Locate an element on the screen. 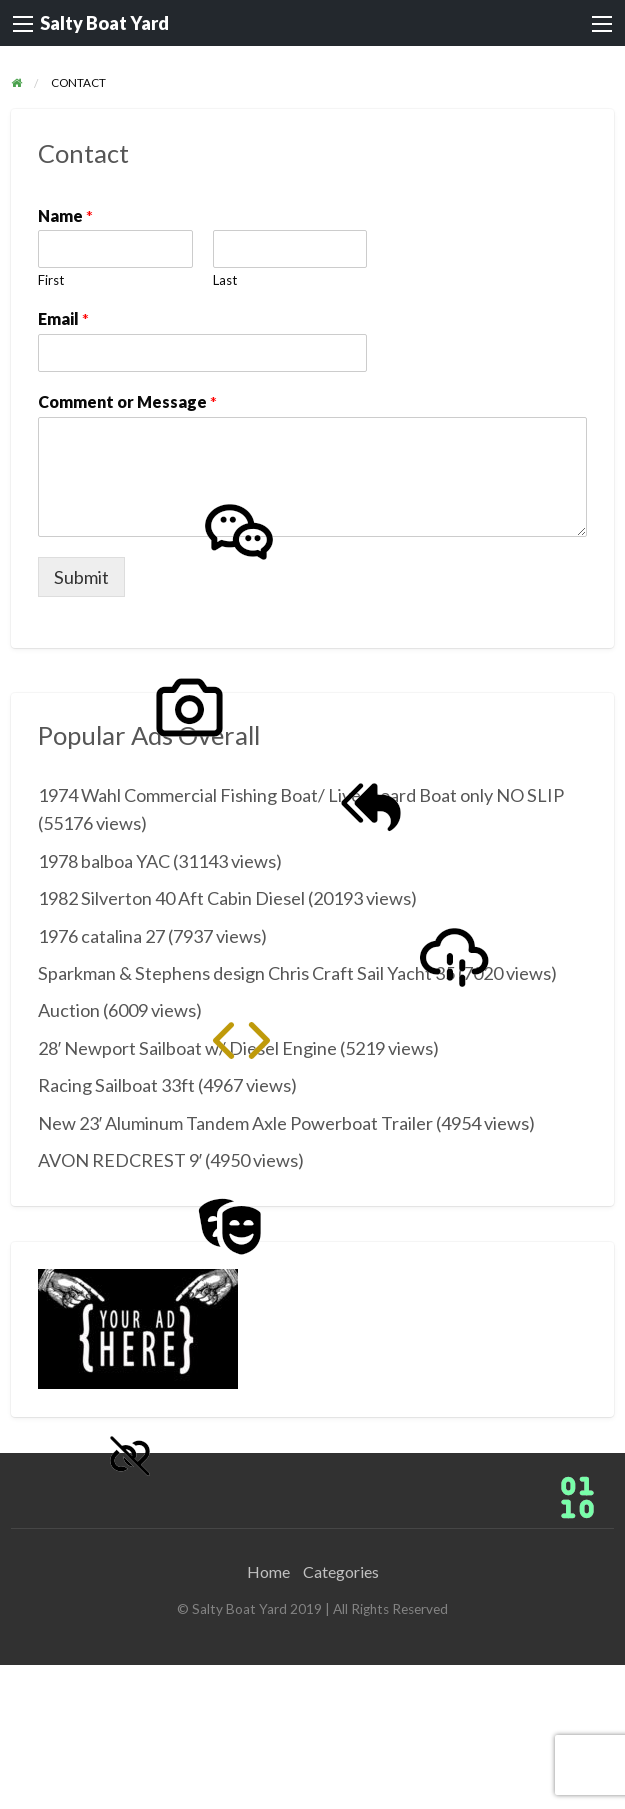  view source code is located at coordinates (241, 1040).